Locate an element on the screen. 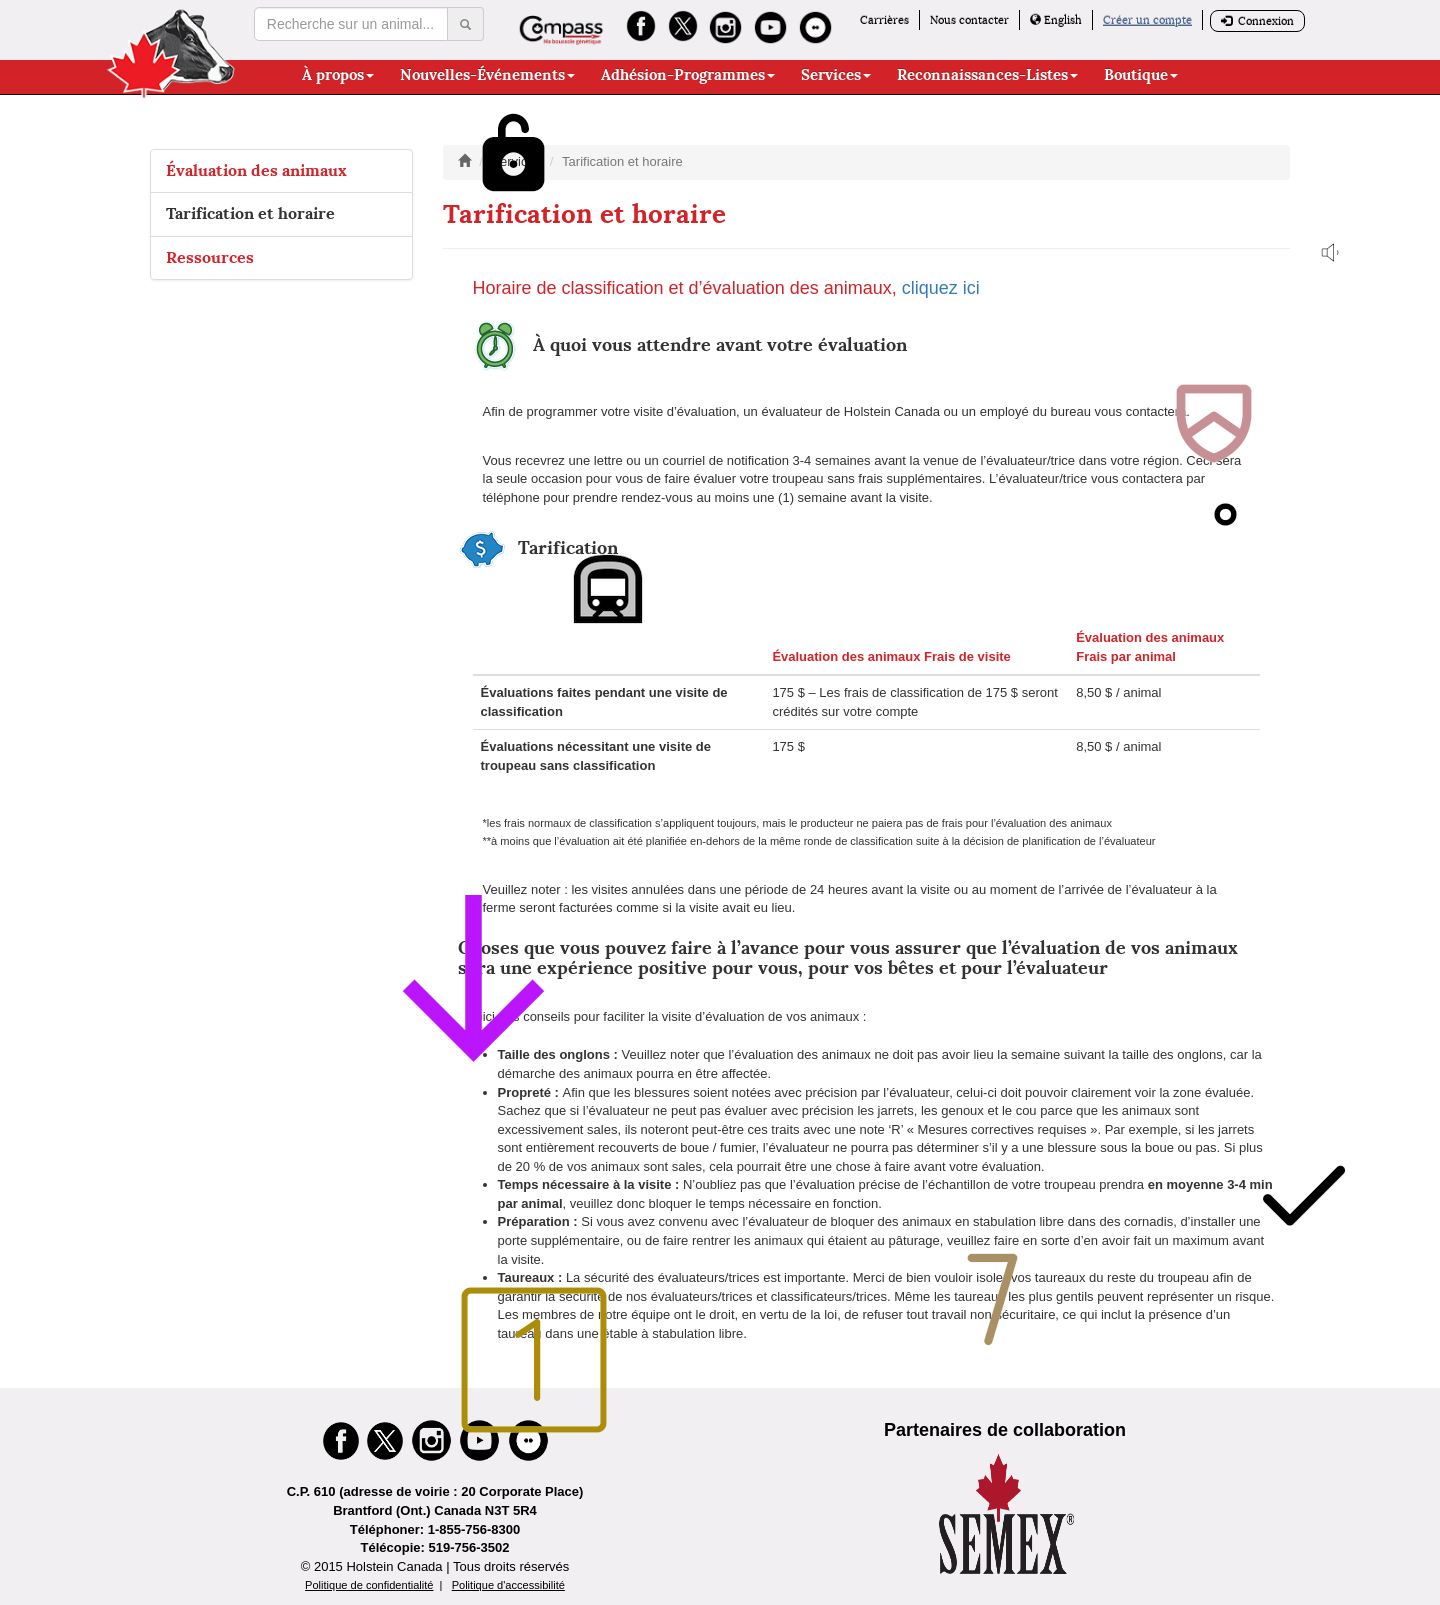 The height and width of the screenshot is (1605, 1440). indicates the first step in a process is located at coordinates (534, 1360).